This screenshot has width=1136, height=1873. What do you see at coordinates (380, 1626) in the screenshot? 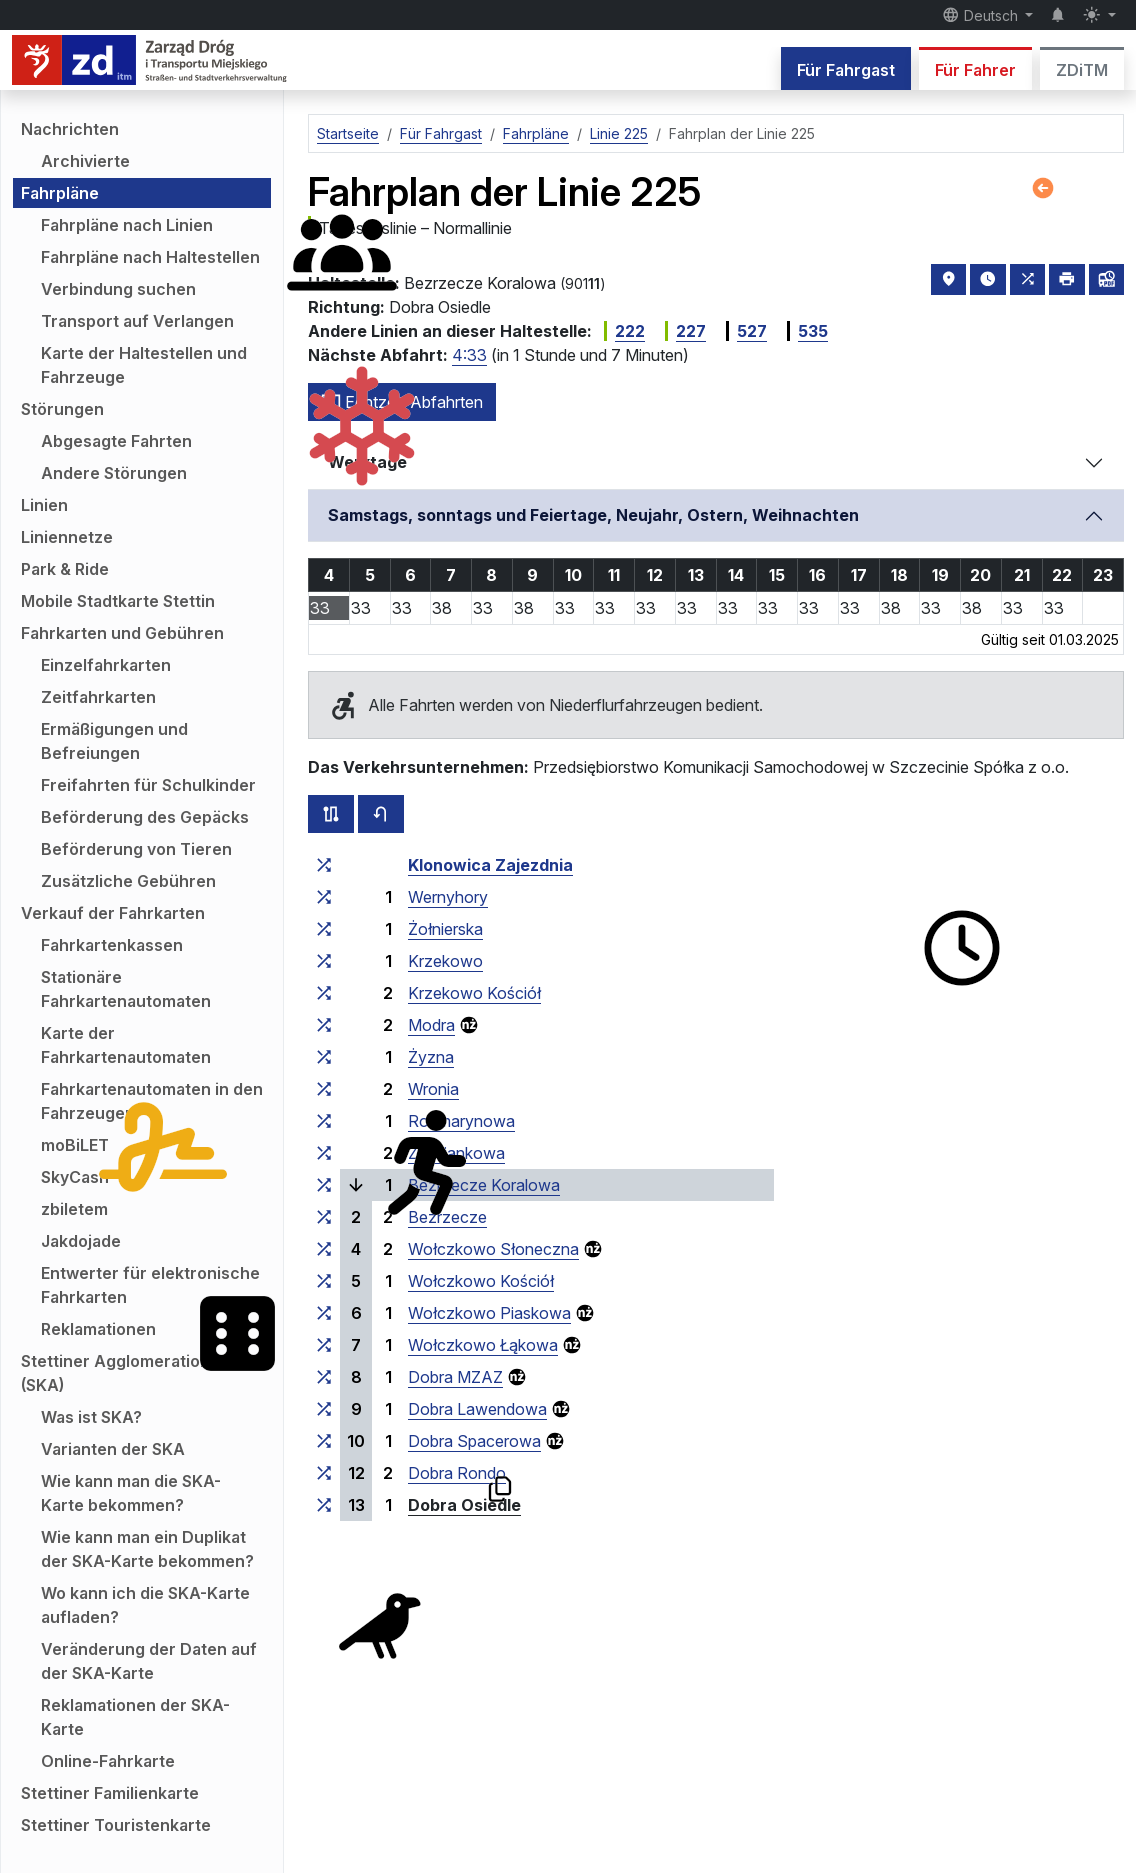
I see `crow icon from fontawesome icon set` at bounding box center [380, 1626].